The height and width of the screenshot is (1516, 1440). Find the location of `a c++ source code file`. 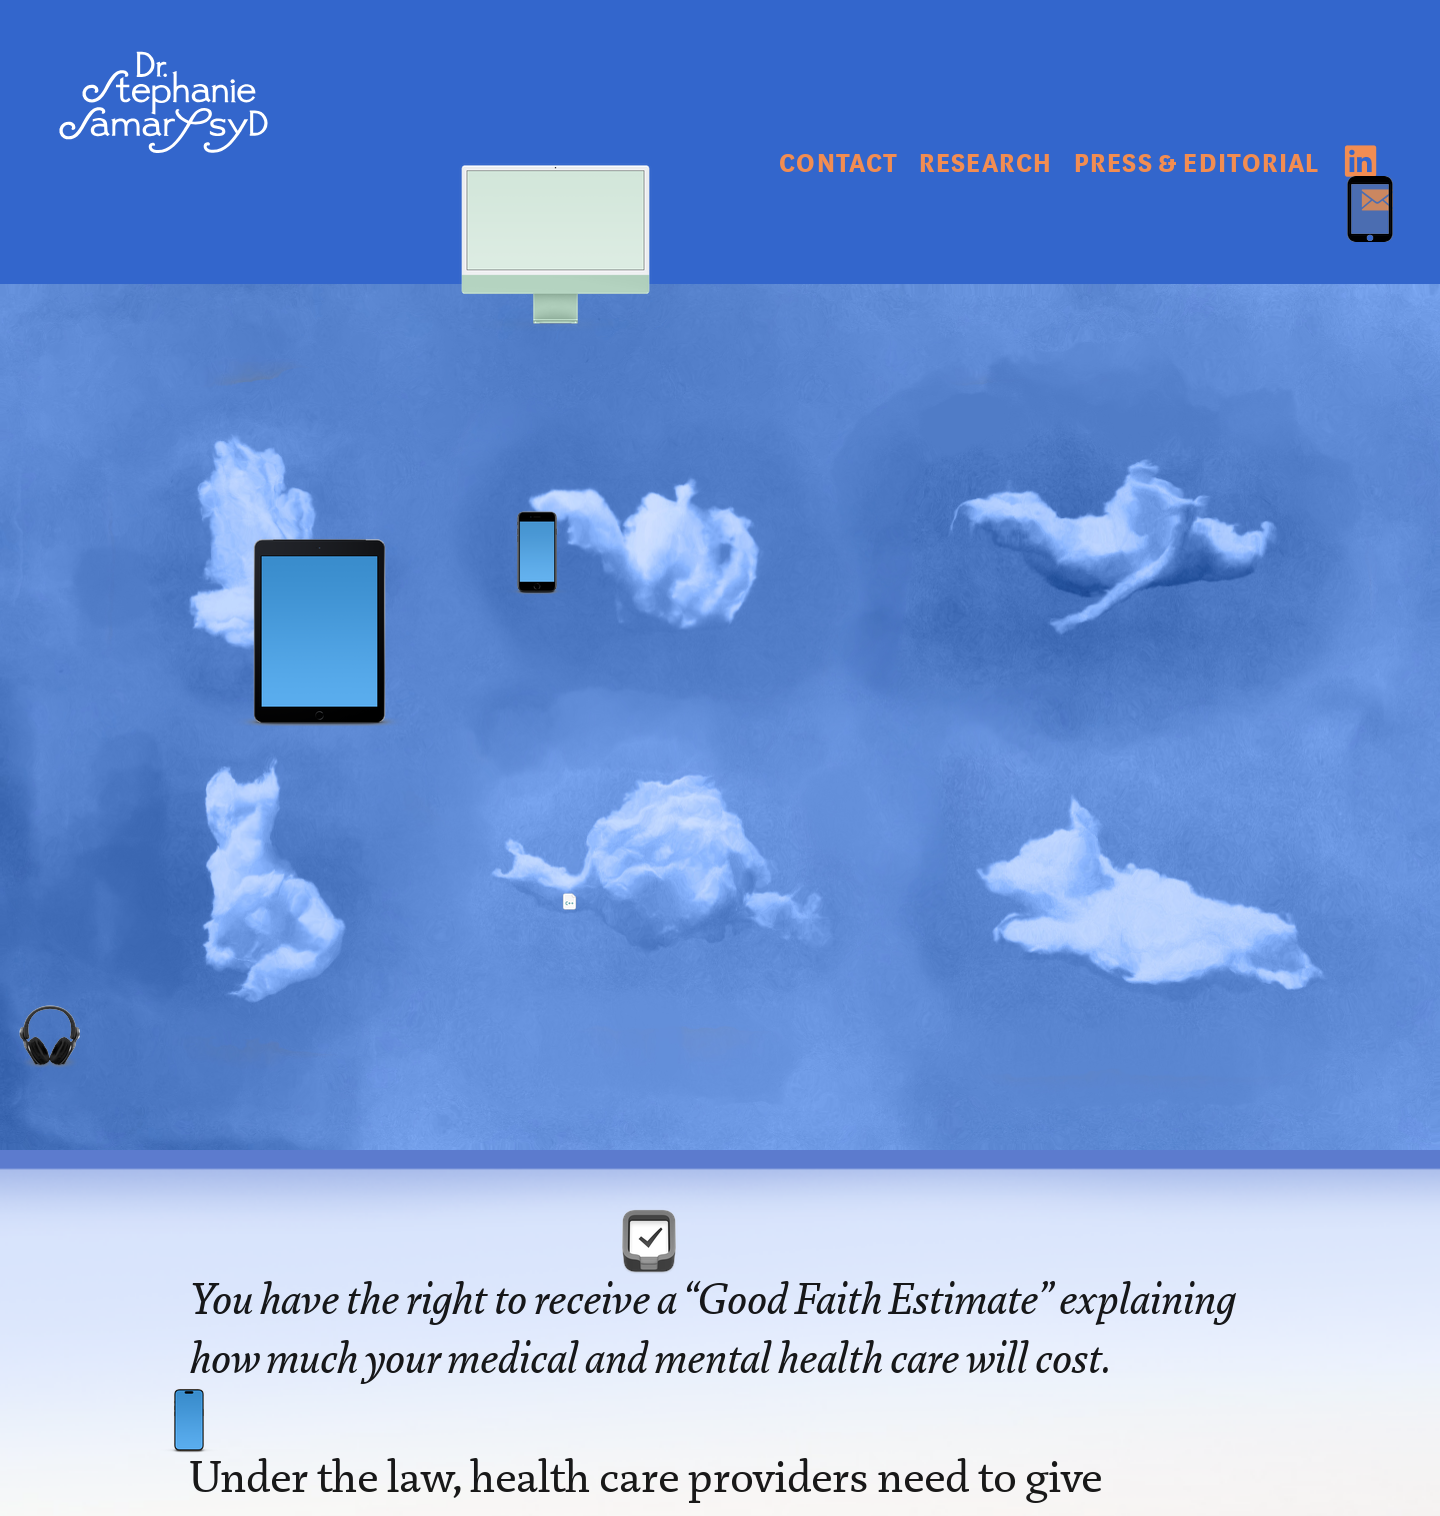

a c++ source code file is located at coordinates (569, 901).